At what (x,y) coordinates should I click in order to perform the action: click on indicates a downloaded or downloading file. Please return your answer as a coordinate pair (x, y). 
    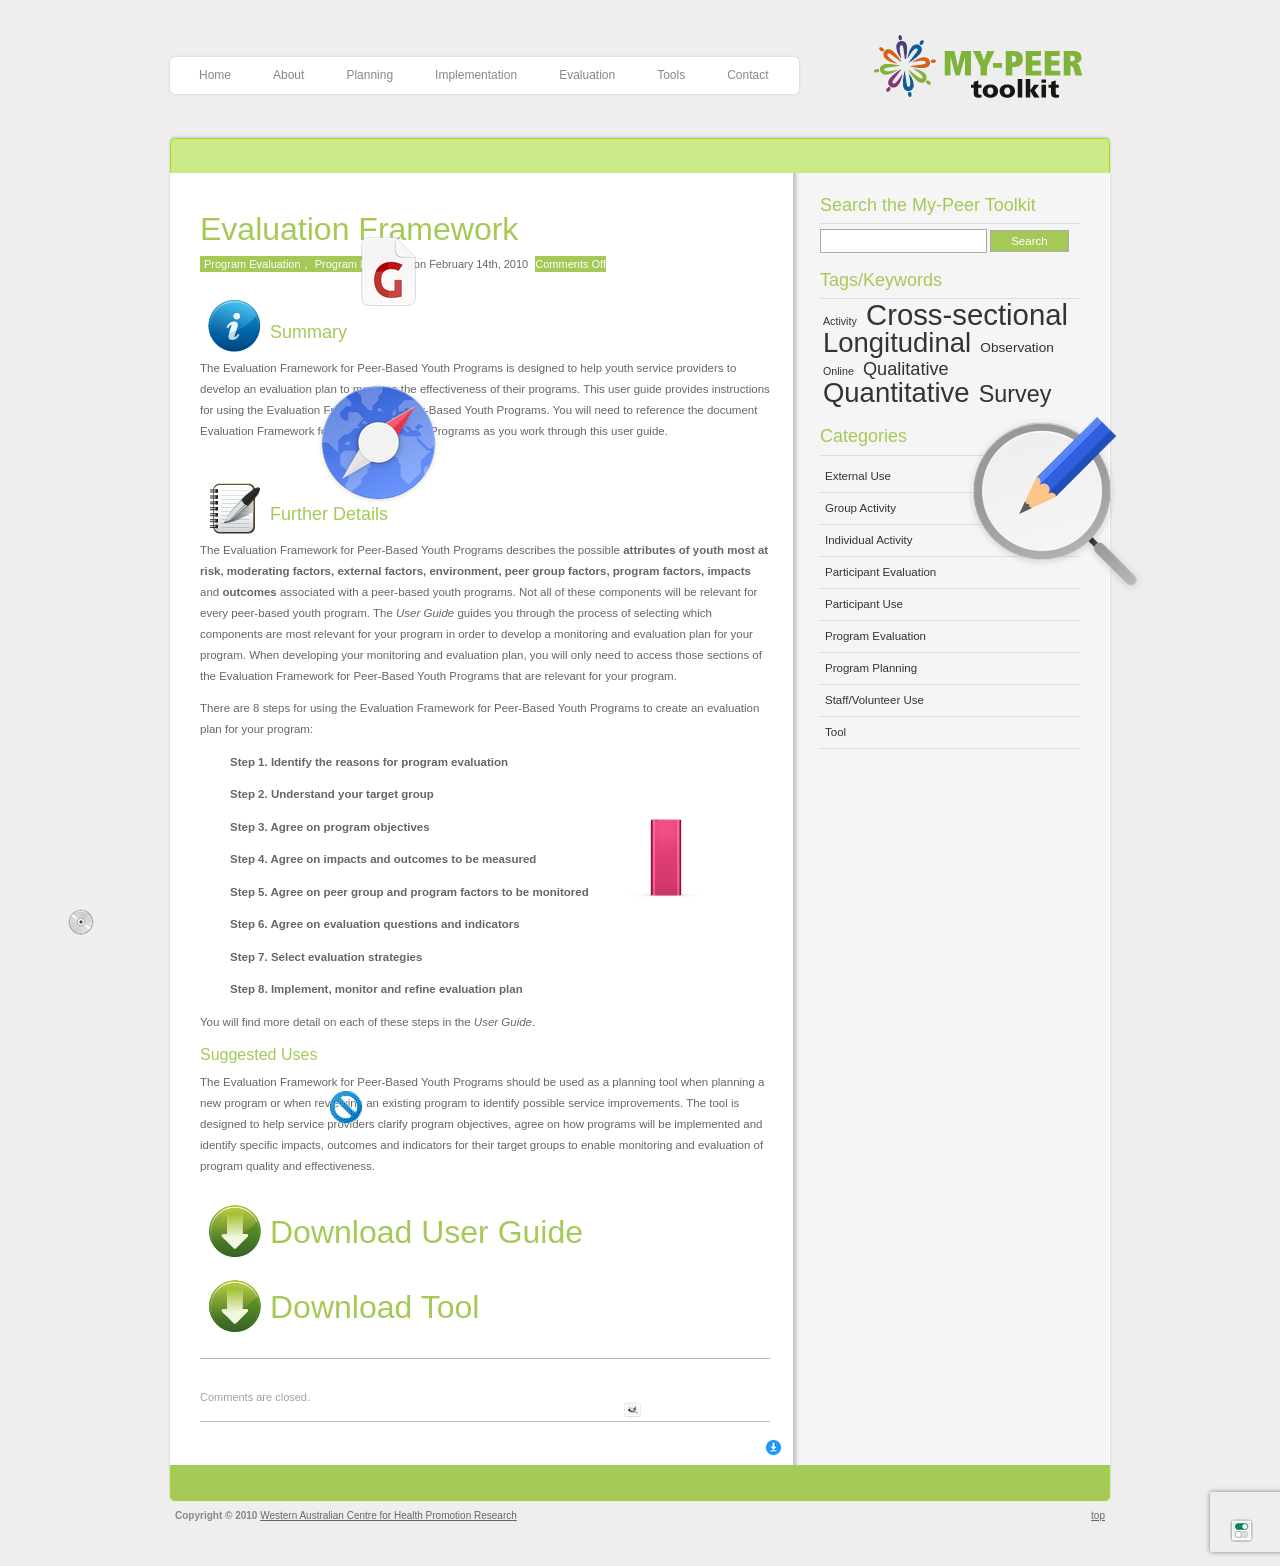
    Looking at the image, I should click on (773, 1447).